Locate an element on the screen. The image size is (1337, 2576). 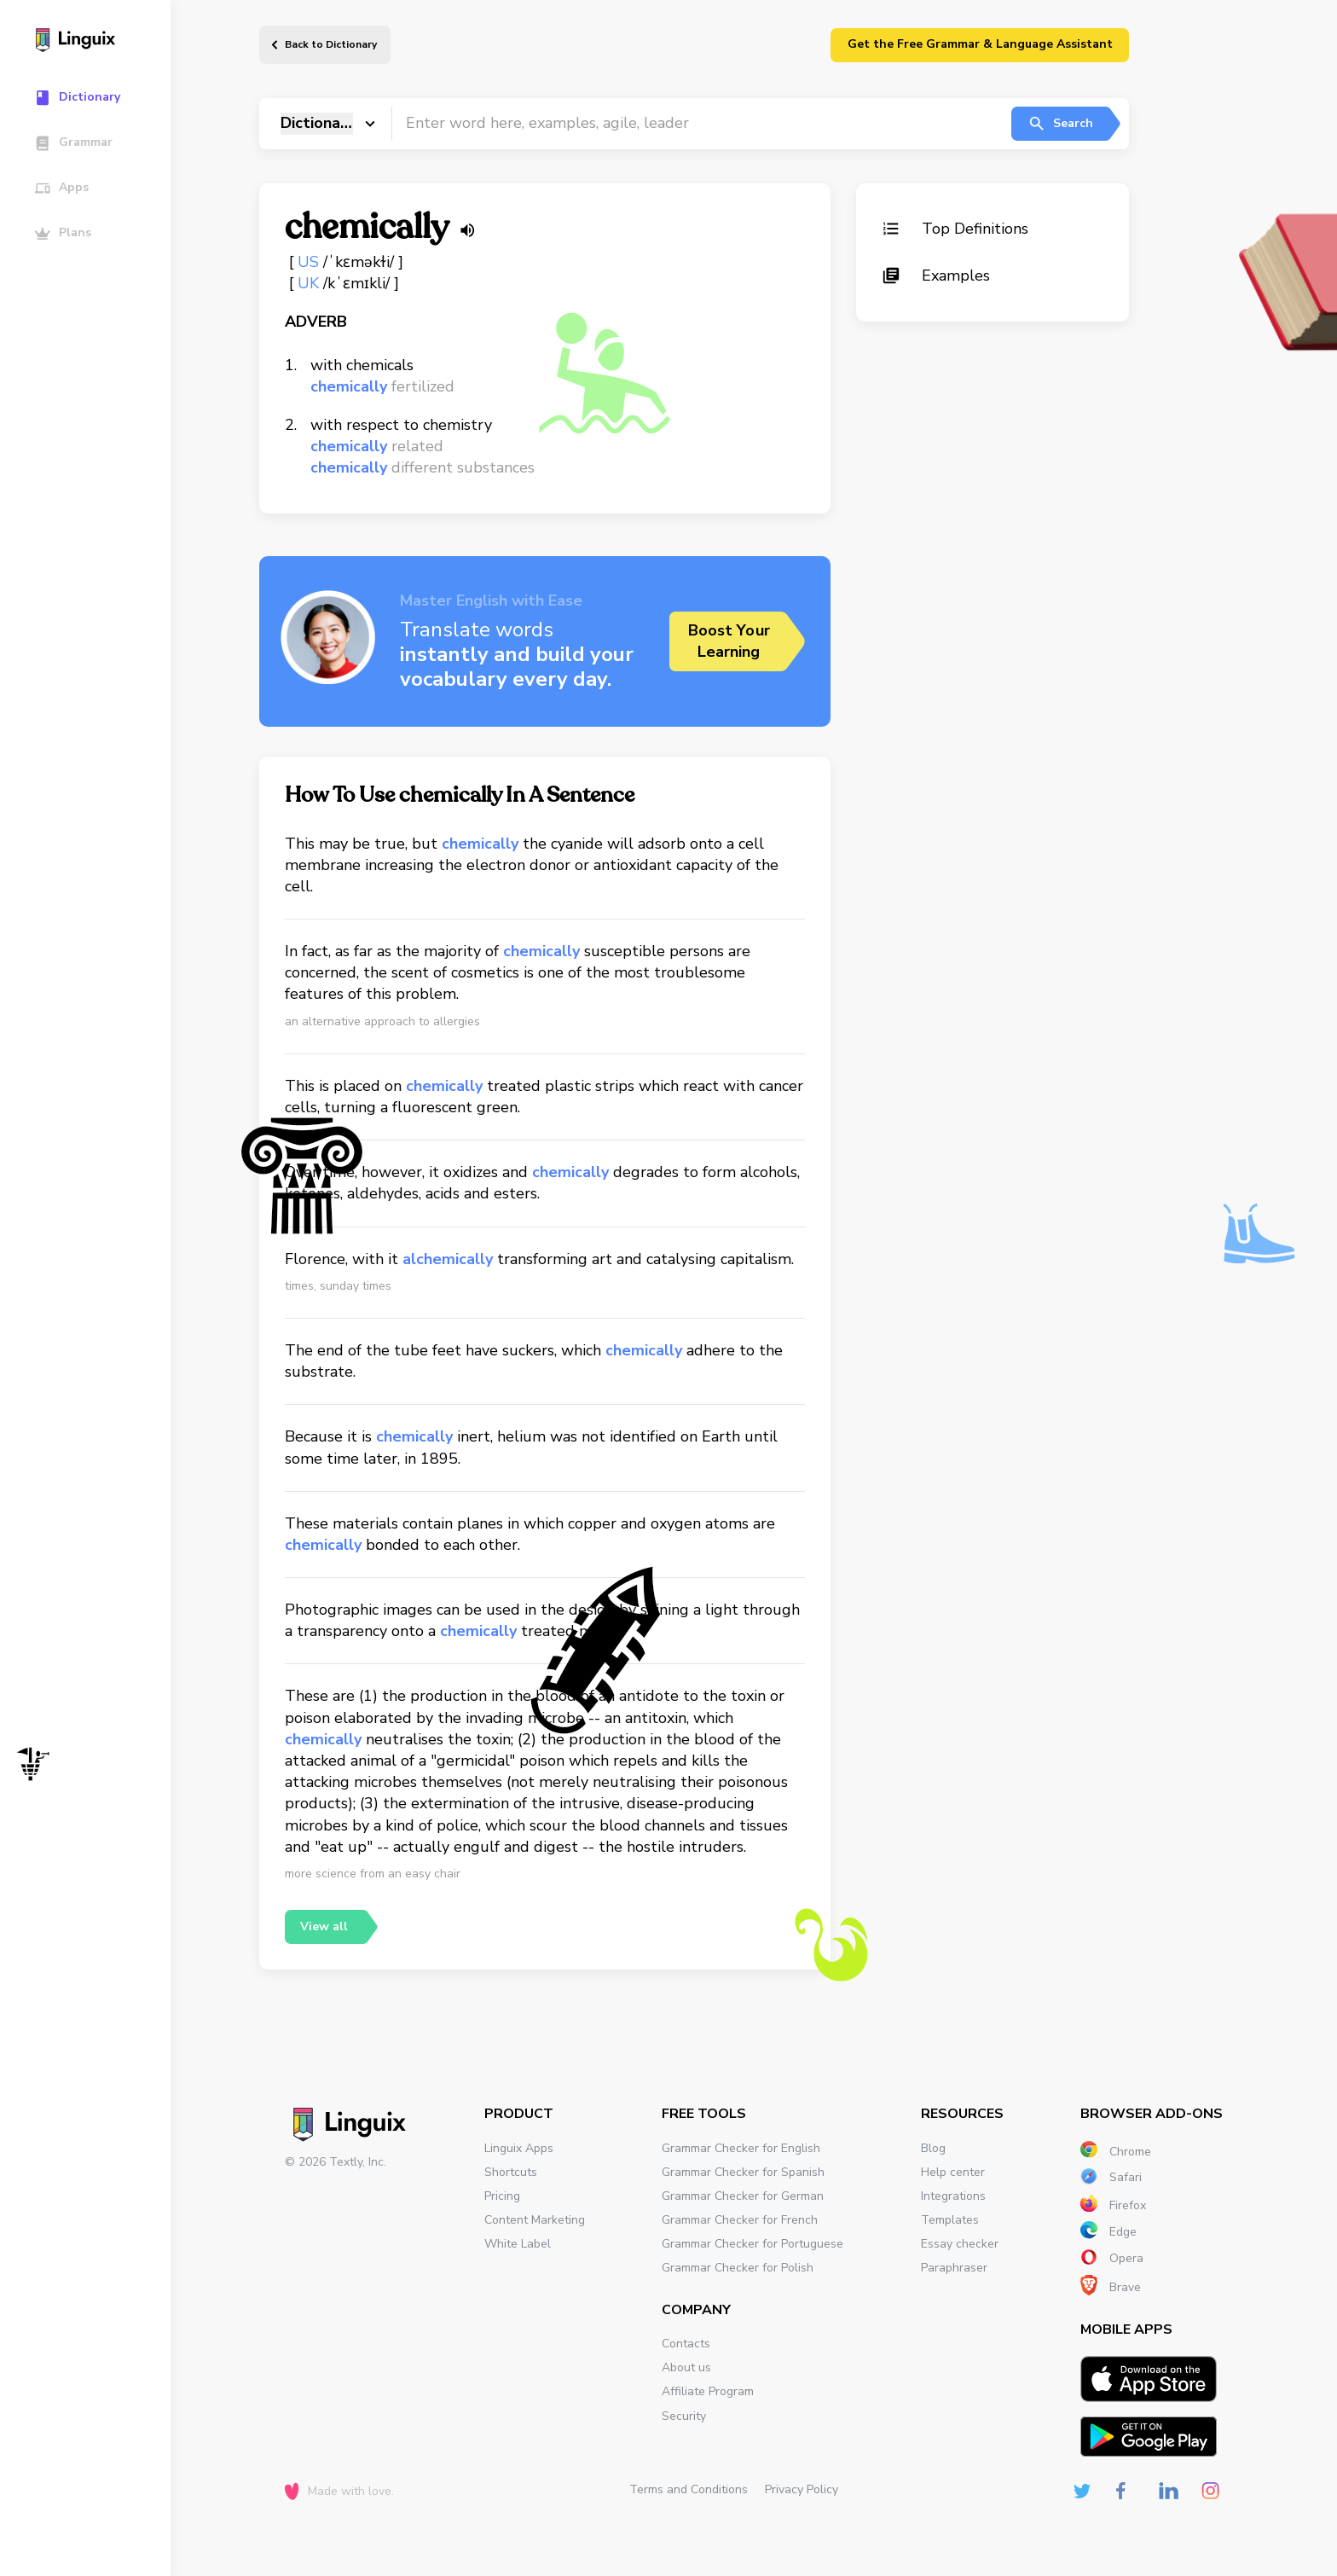
equip arm armor or bracer item is located at coordinates (595, 1650).